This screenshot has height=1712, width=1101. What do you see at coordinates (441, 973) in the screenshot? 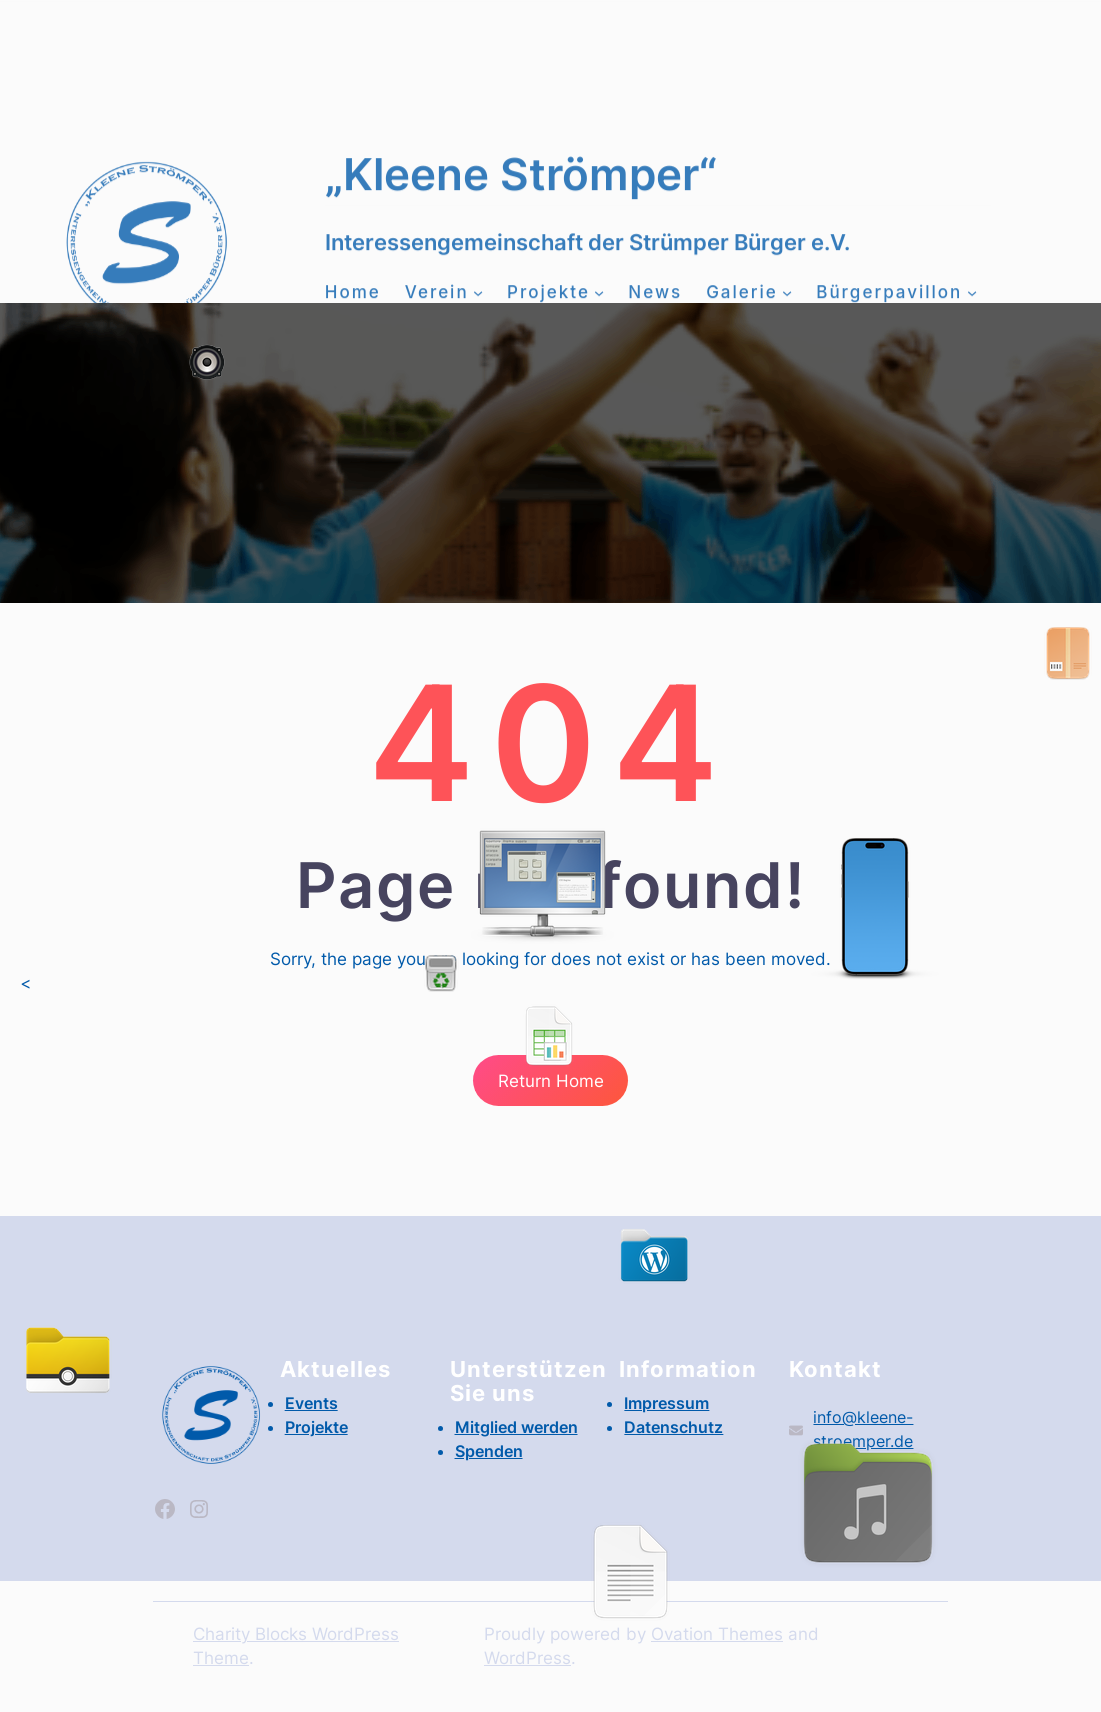
I see `open the trash or recycle bin` at bounding box center [441, 973].